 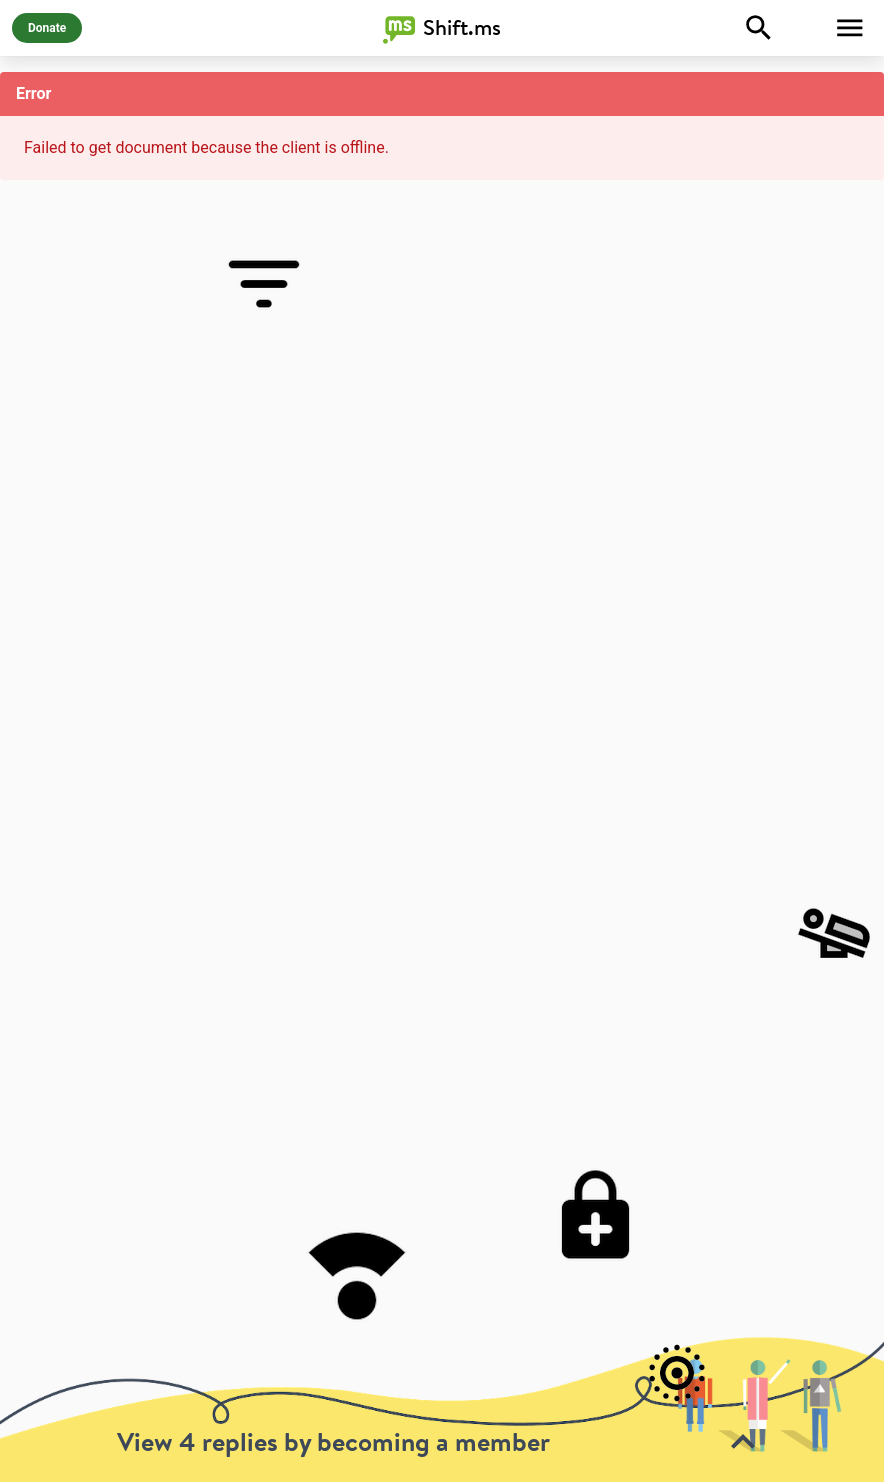 I want to click on enable enhanced encryption for secure communication, so click(x=595, y=1216).